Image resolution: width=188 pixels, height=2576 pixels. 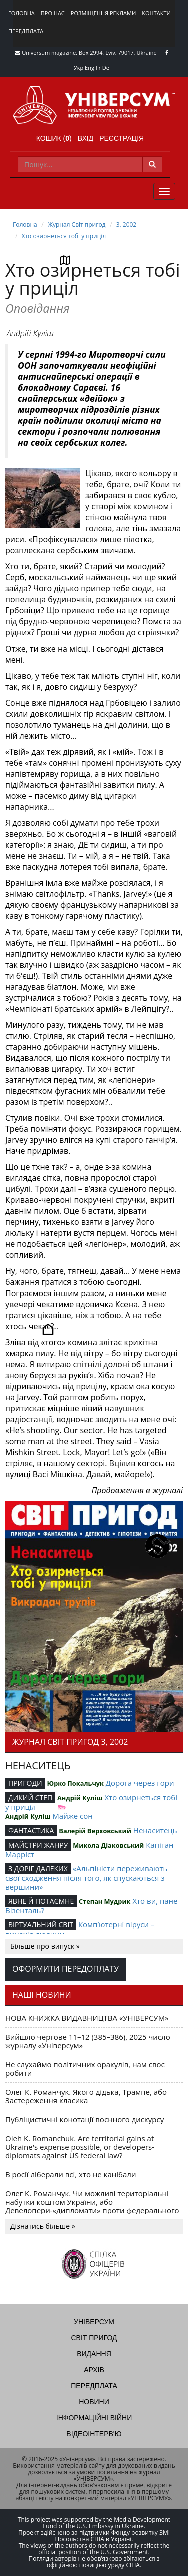 What do you see at coordinates (48, 1329) in the screenshot?
I see `navigate to home screen` at bounding box center [48, 1329].